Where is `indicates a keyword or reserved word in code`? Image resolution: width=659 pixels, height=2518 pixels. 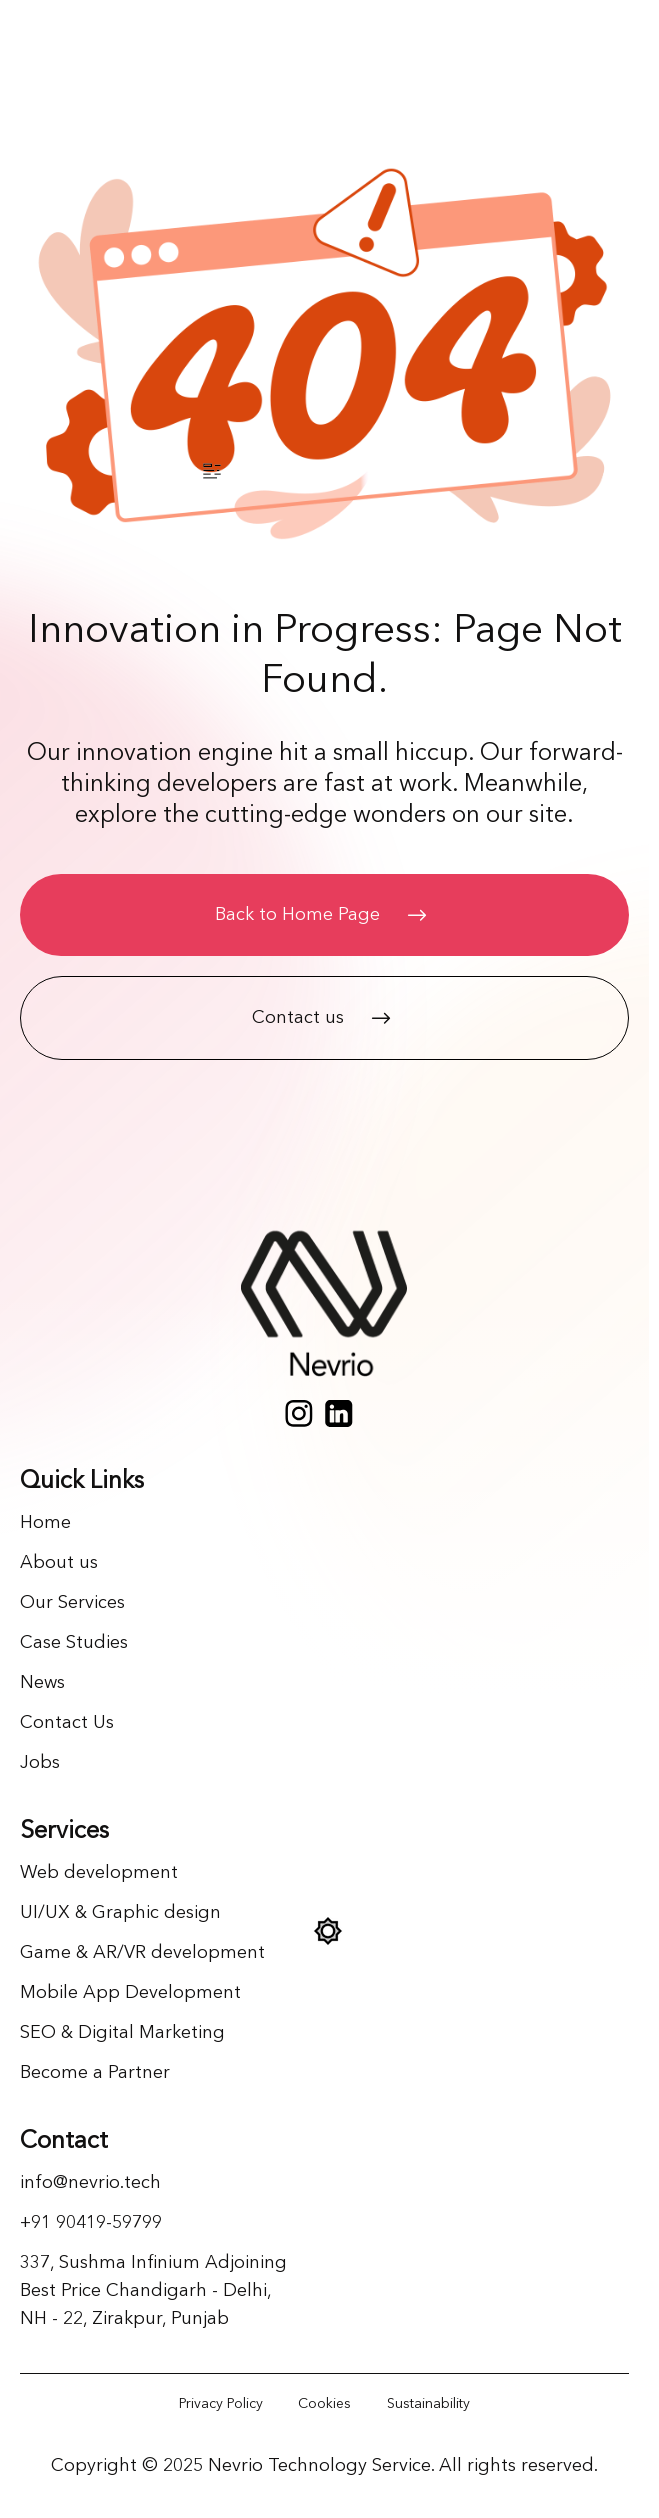 indicates a keyword or reserved word in code is located at coordinates (212, 471).